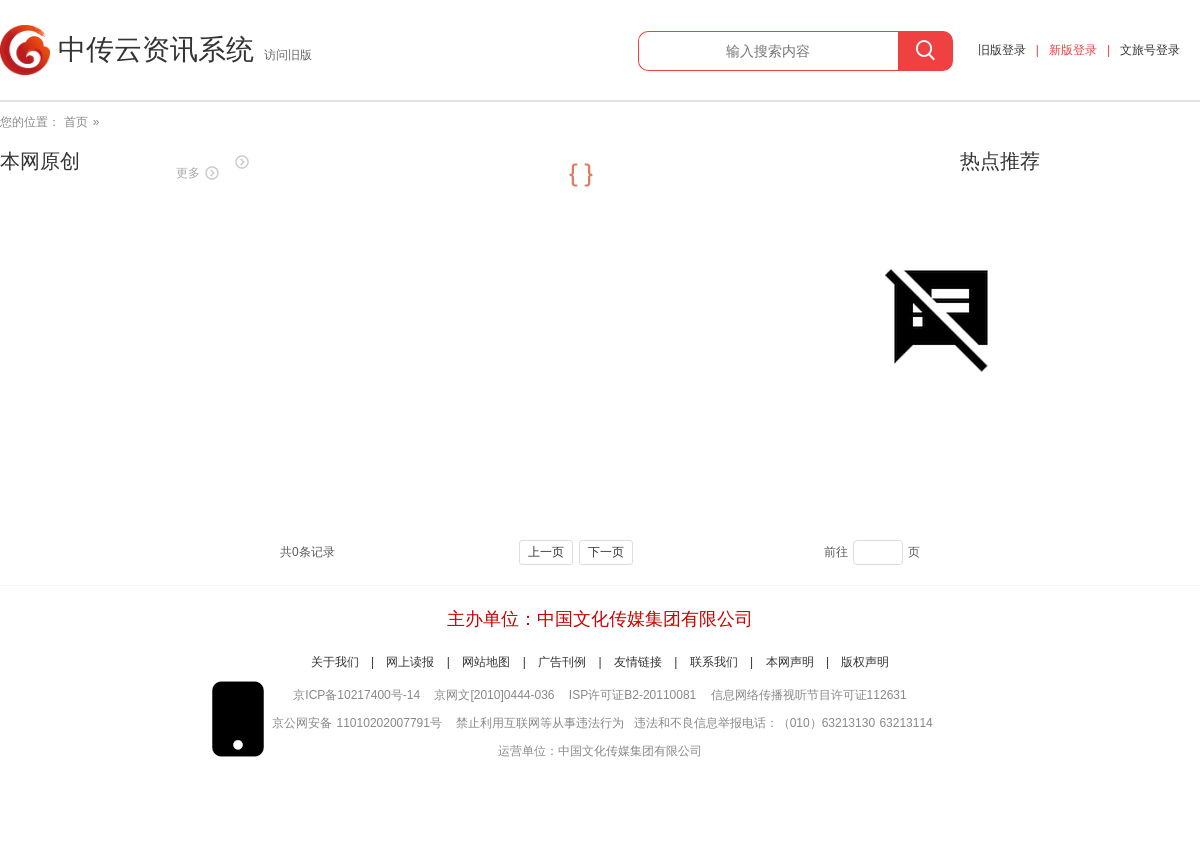  I want to click on indicates mobile device or smartphone, so click(238, 719).